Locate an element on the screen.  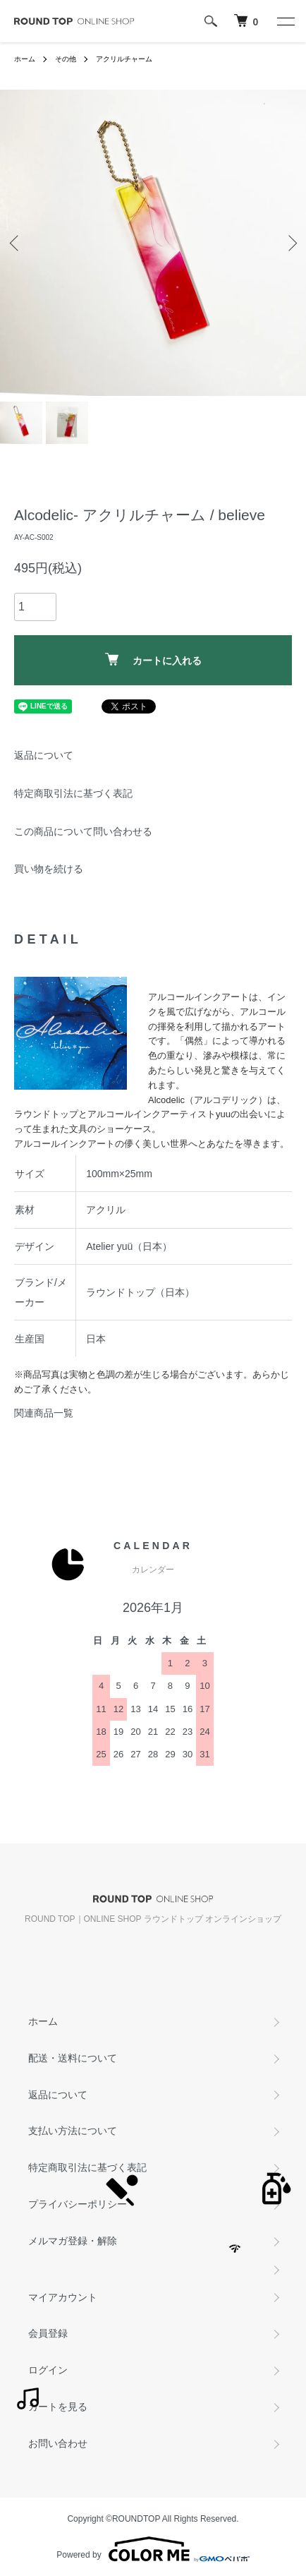
check network connection speed is located at coordinates (235, 2249).